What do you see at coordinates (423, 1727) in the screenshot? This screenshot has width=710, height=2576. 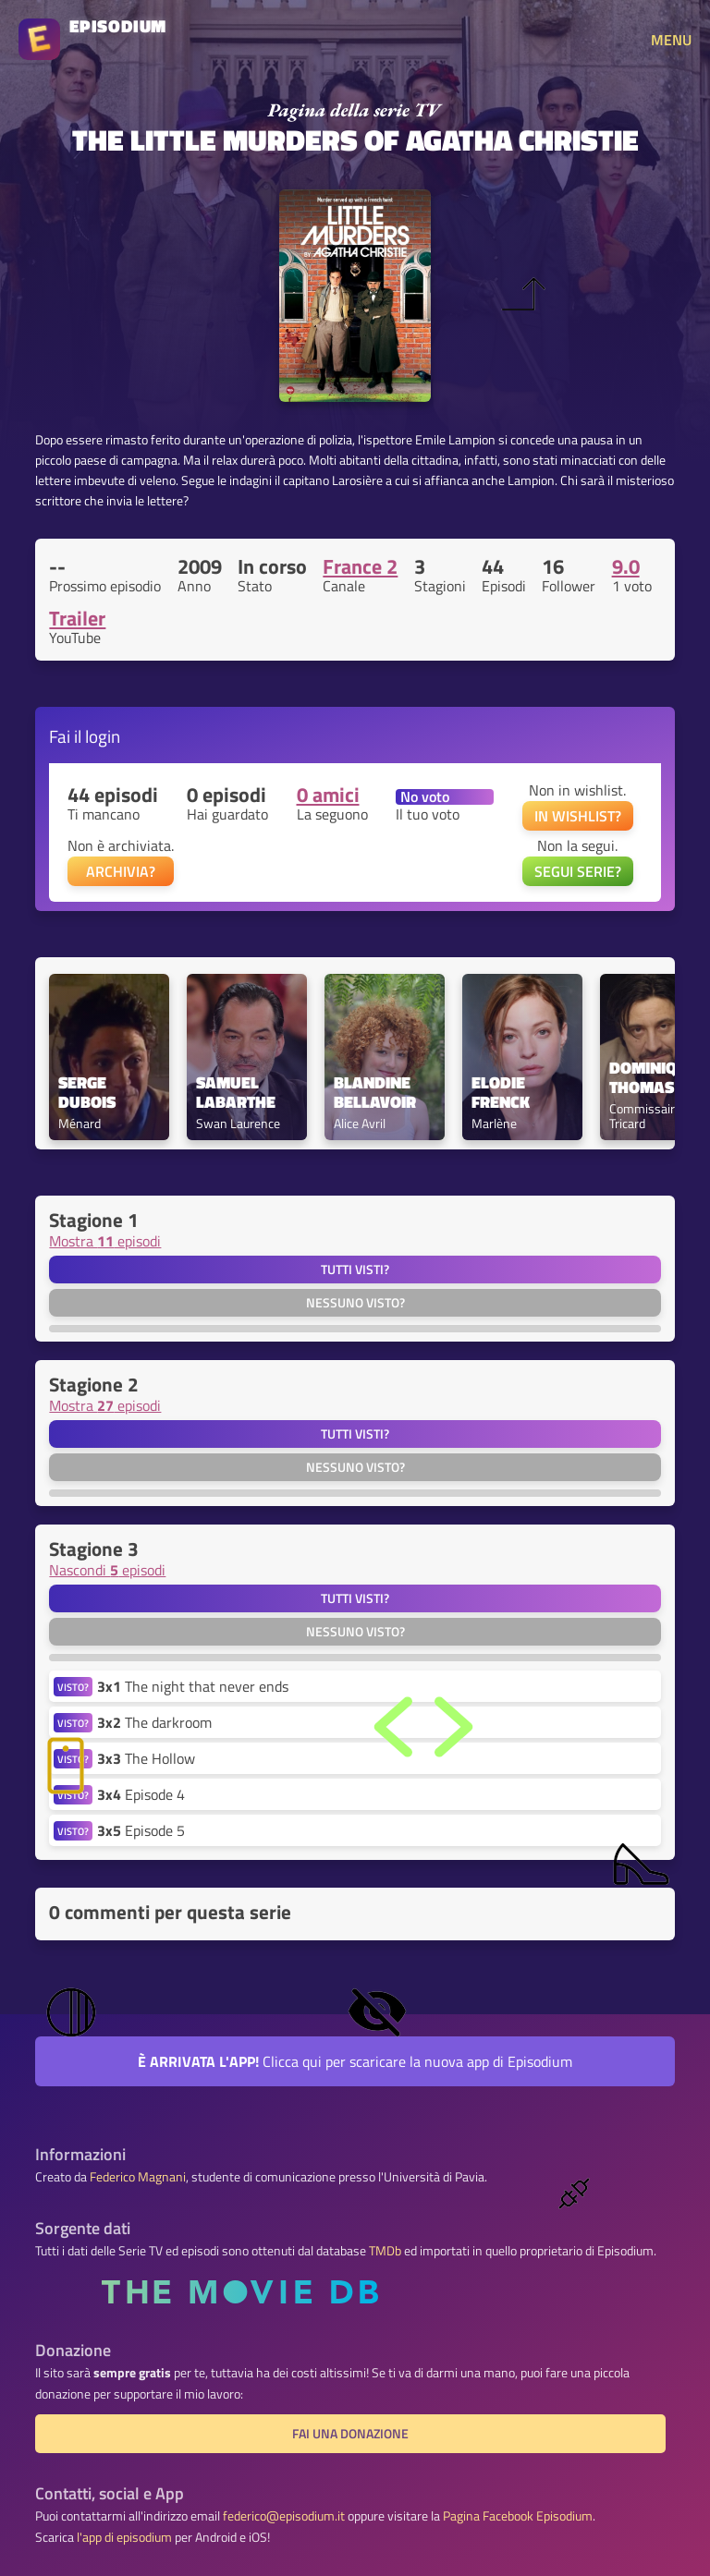 I see `view or edit source code` at bounding box center [423, 1727].